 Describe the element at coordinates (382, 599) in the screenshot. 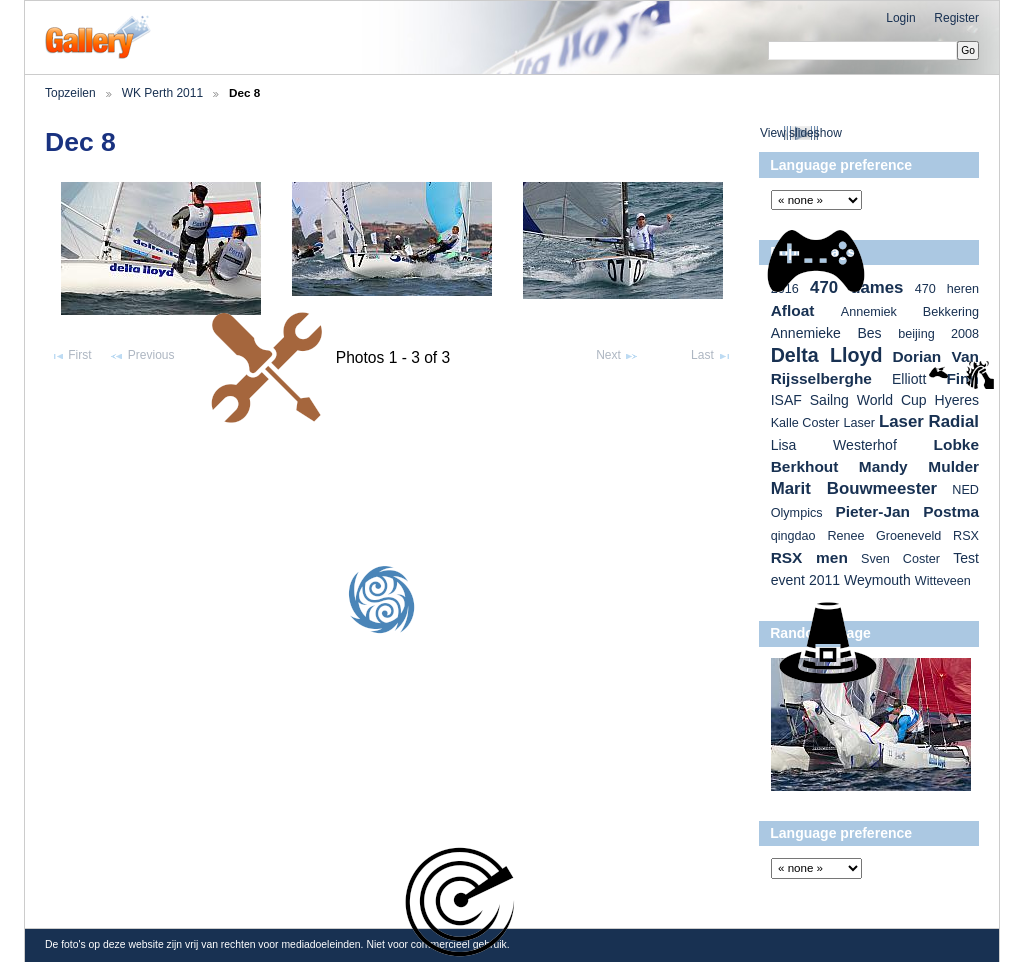

I see `activate typhoon or wind-based ability` at that location.